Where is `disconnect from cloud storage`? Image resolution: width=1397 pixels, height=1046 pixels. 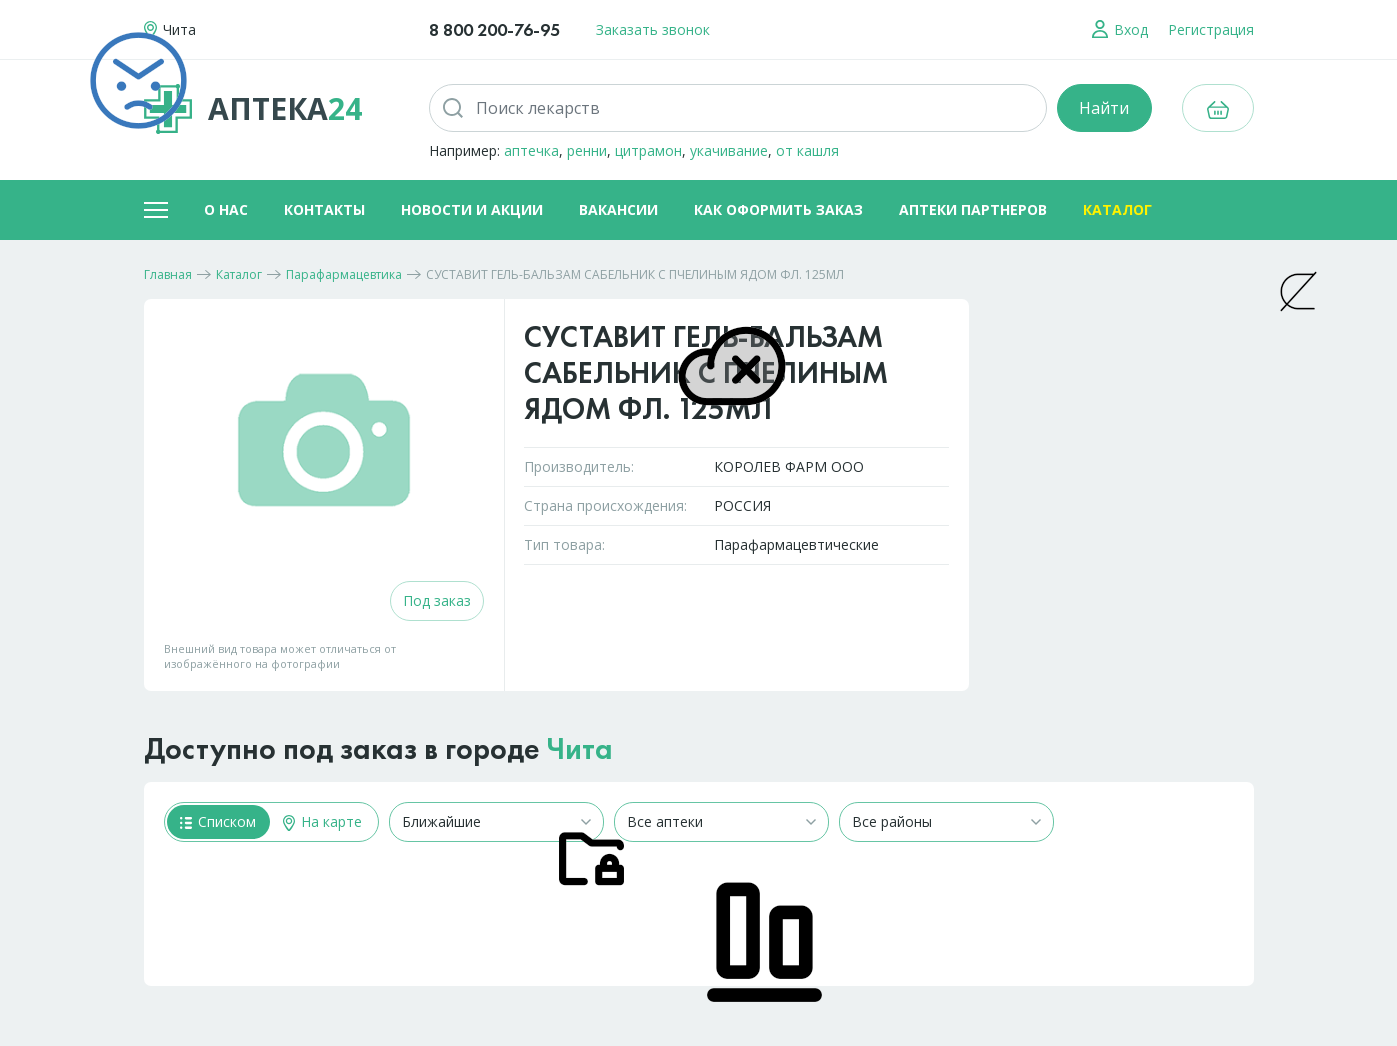 disconnect from cloud storage is located at coordinates (732, 366).